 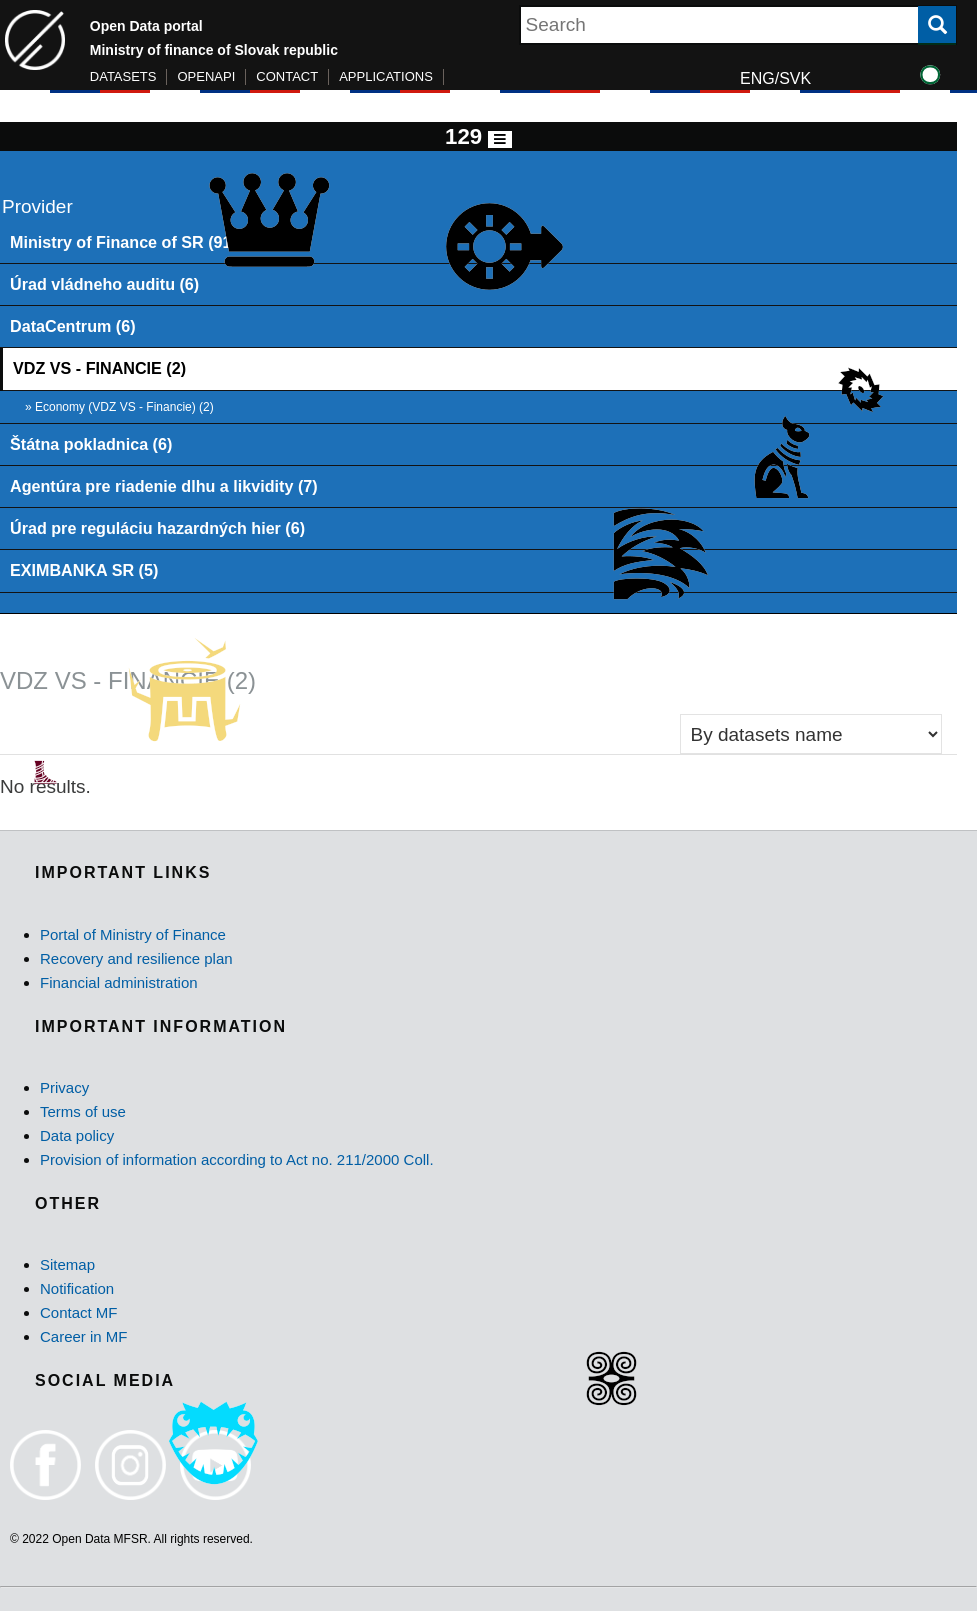 I want to click on advance time to the next day, so click(x=504, y=246).